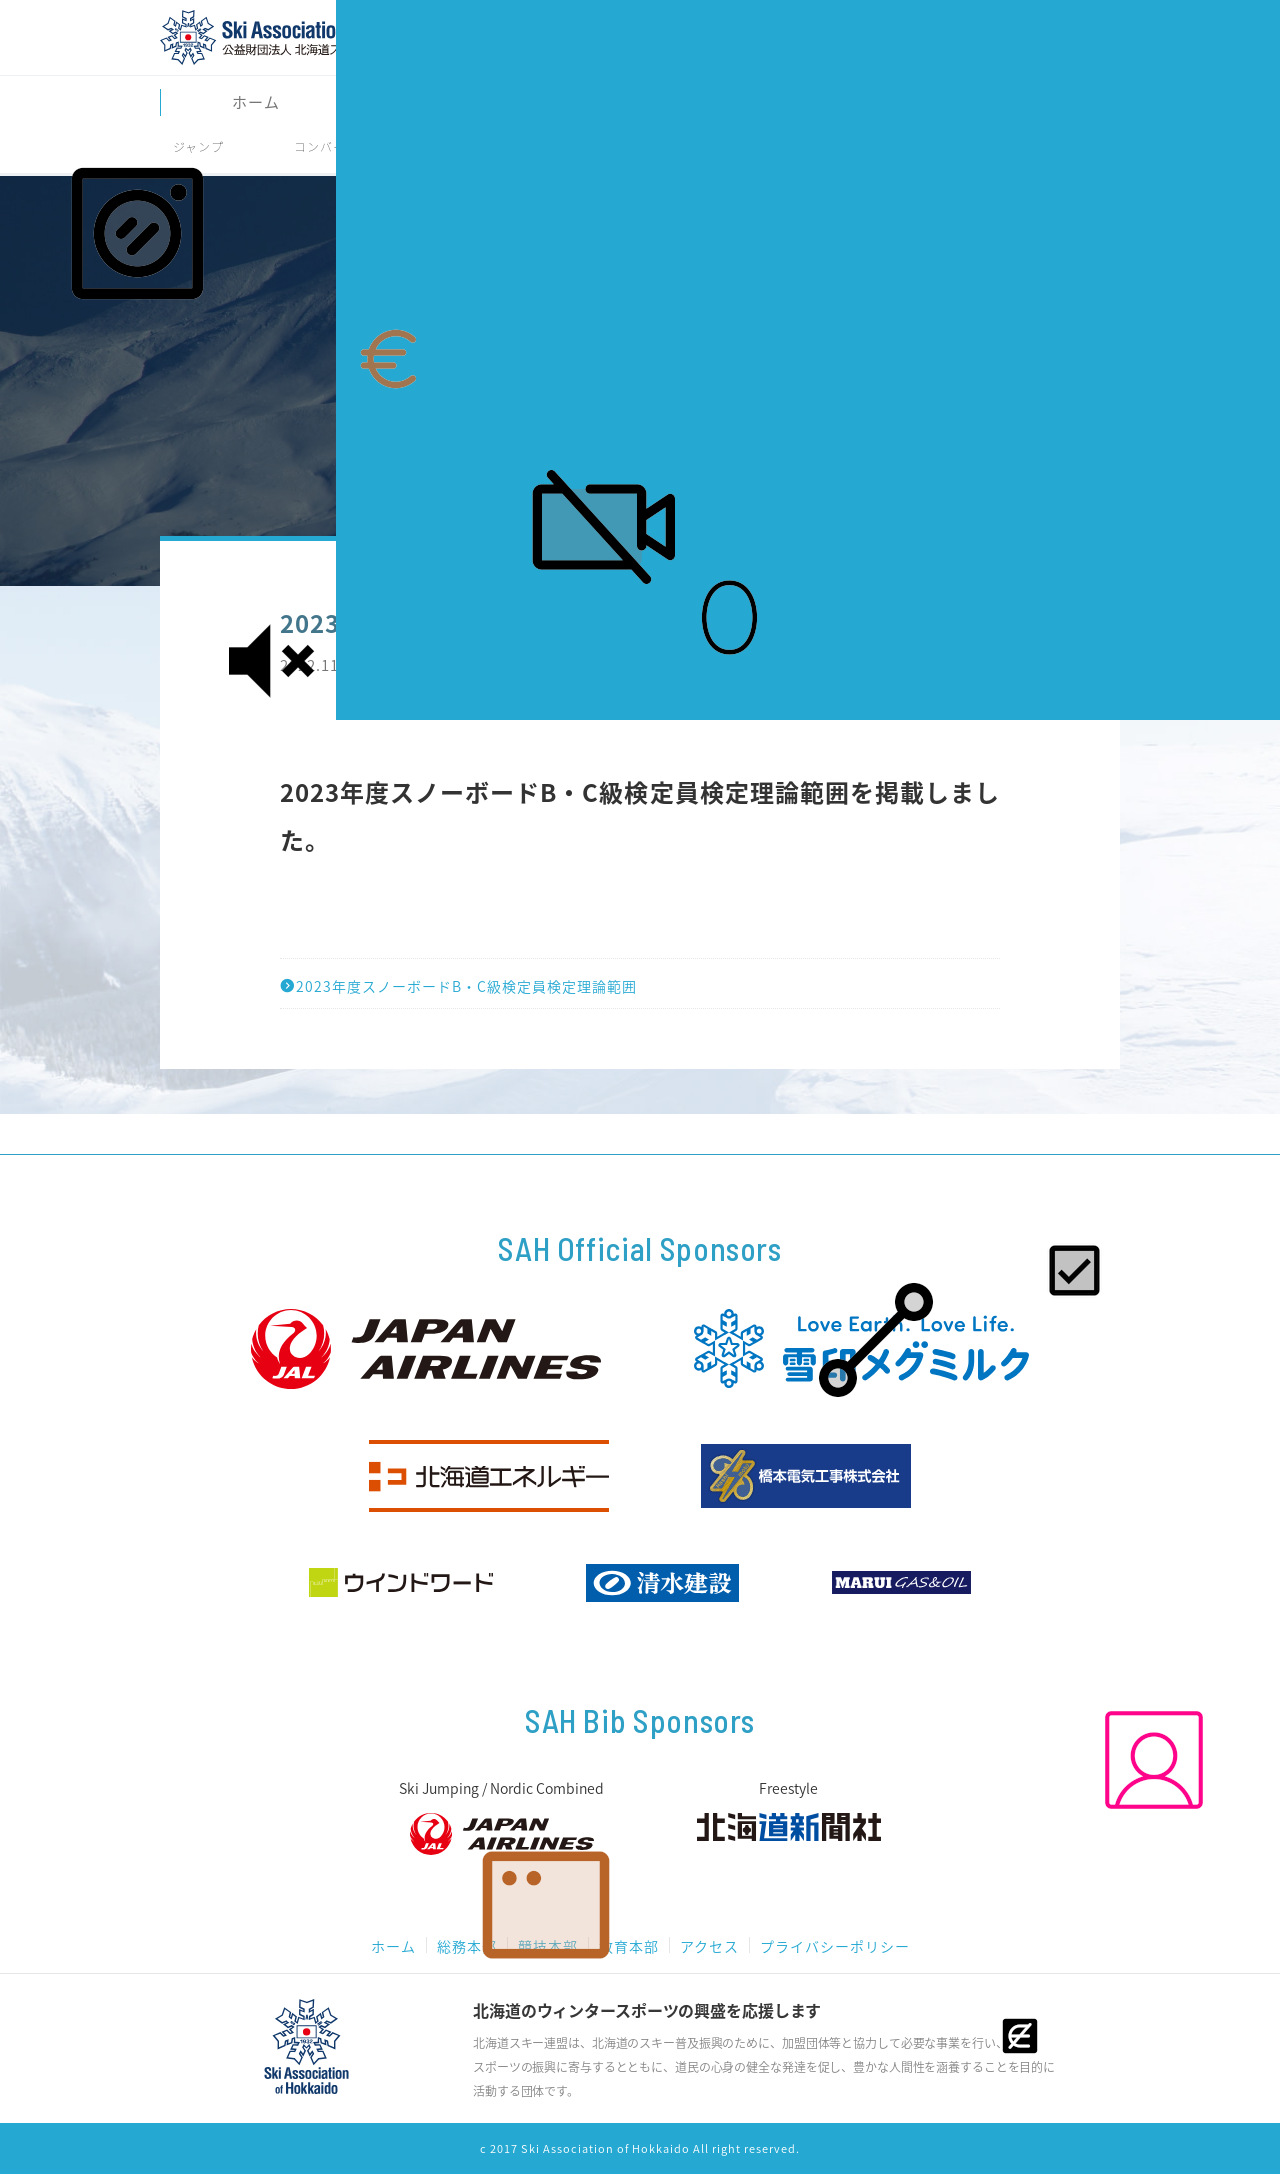 This screenshot has height=2174, width=1280. Describe the element at coordinates (729, 617) in the screenshot. I see `indicates zero items or empty count` at that location.